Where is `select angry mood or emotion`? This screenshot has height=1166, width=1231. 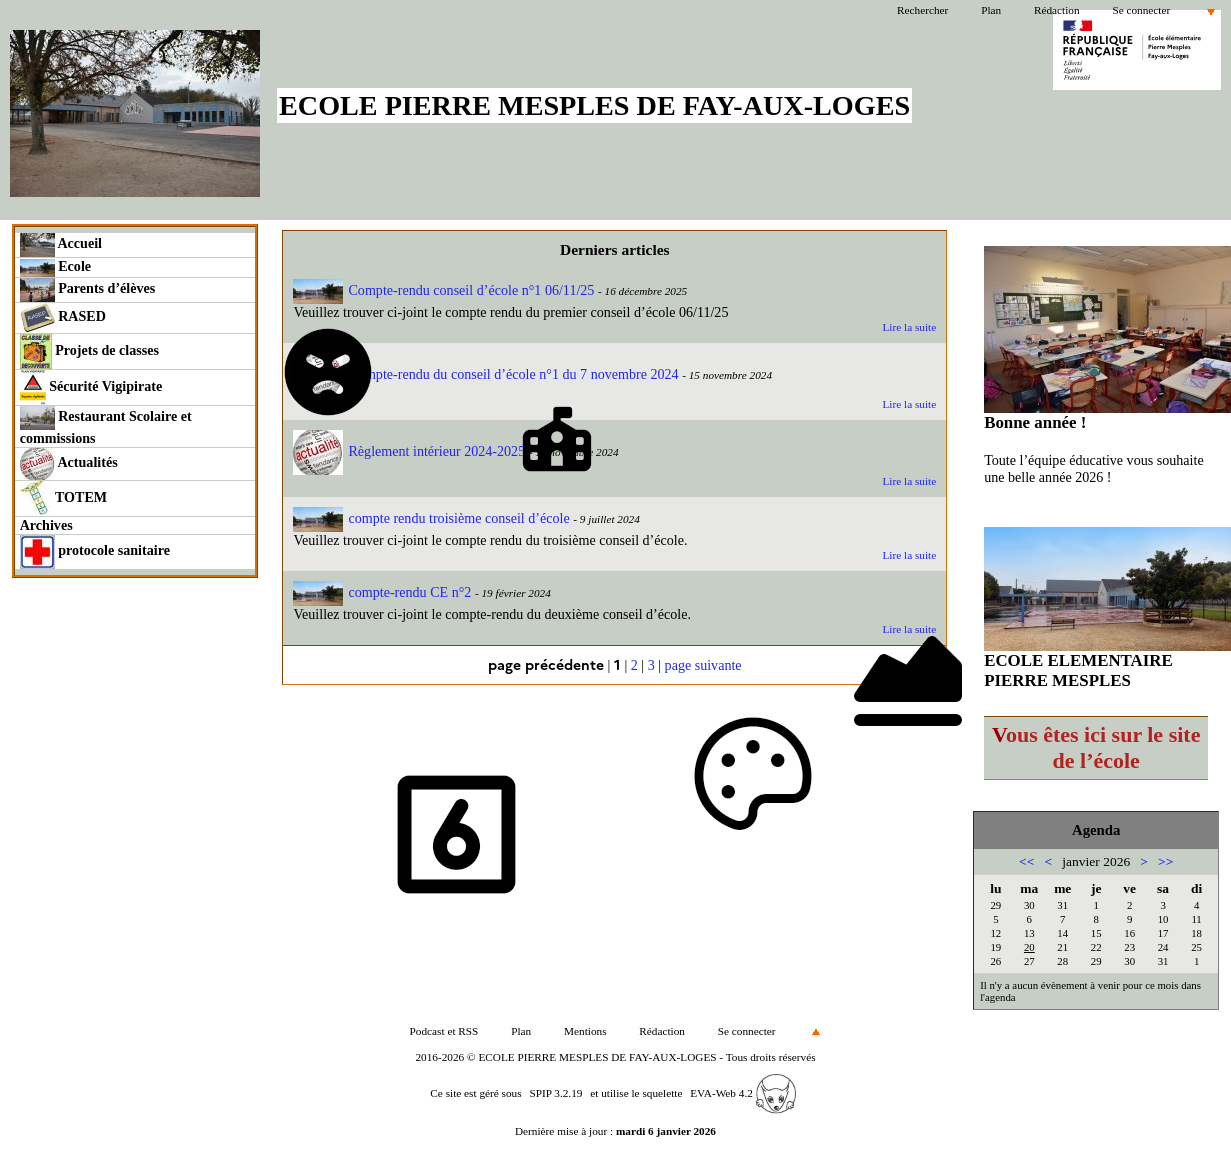
select angry mood or emotion is located at coordinates (328, 372).